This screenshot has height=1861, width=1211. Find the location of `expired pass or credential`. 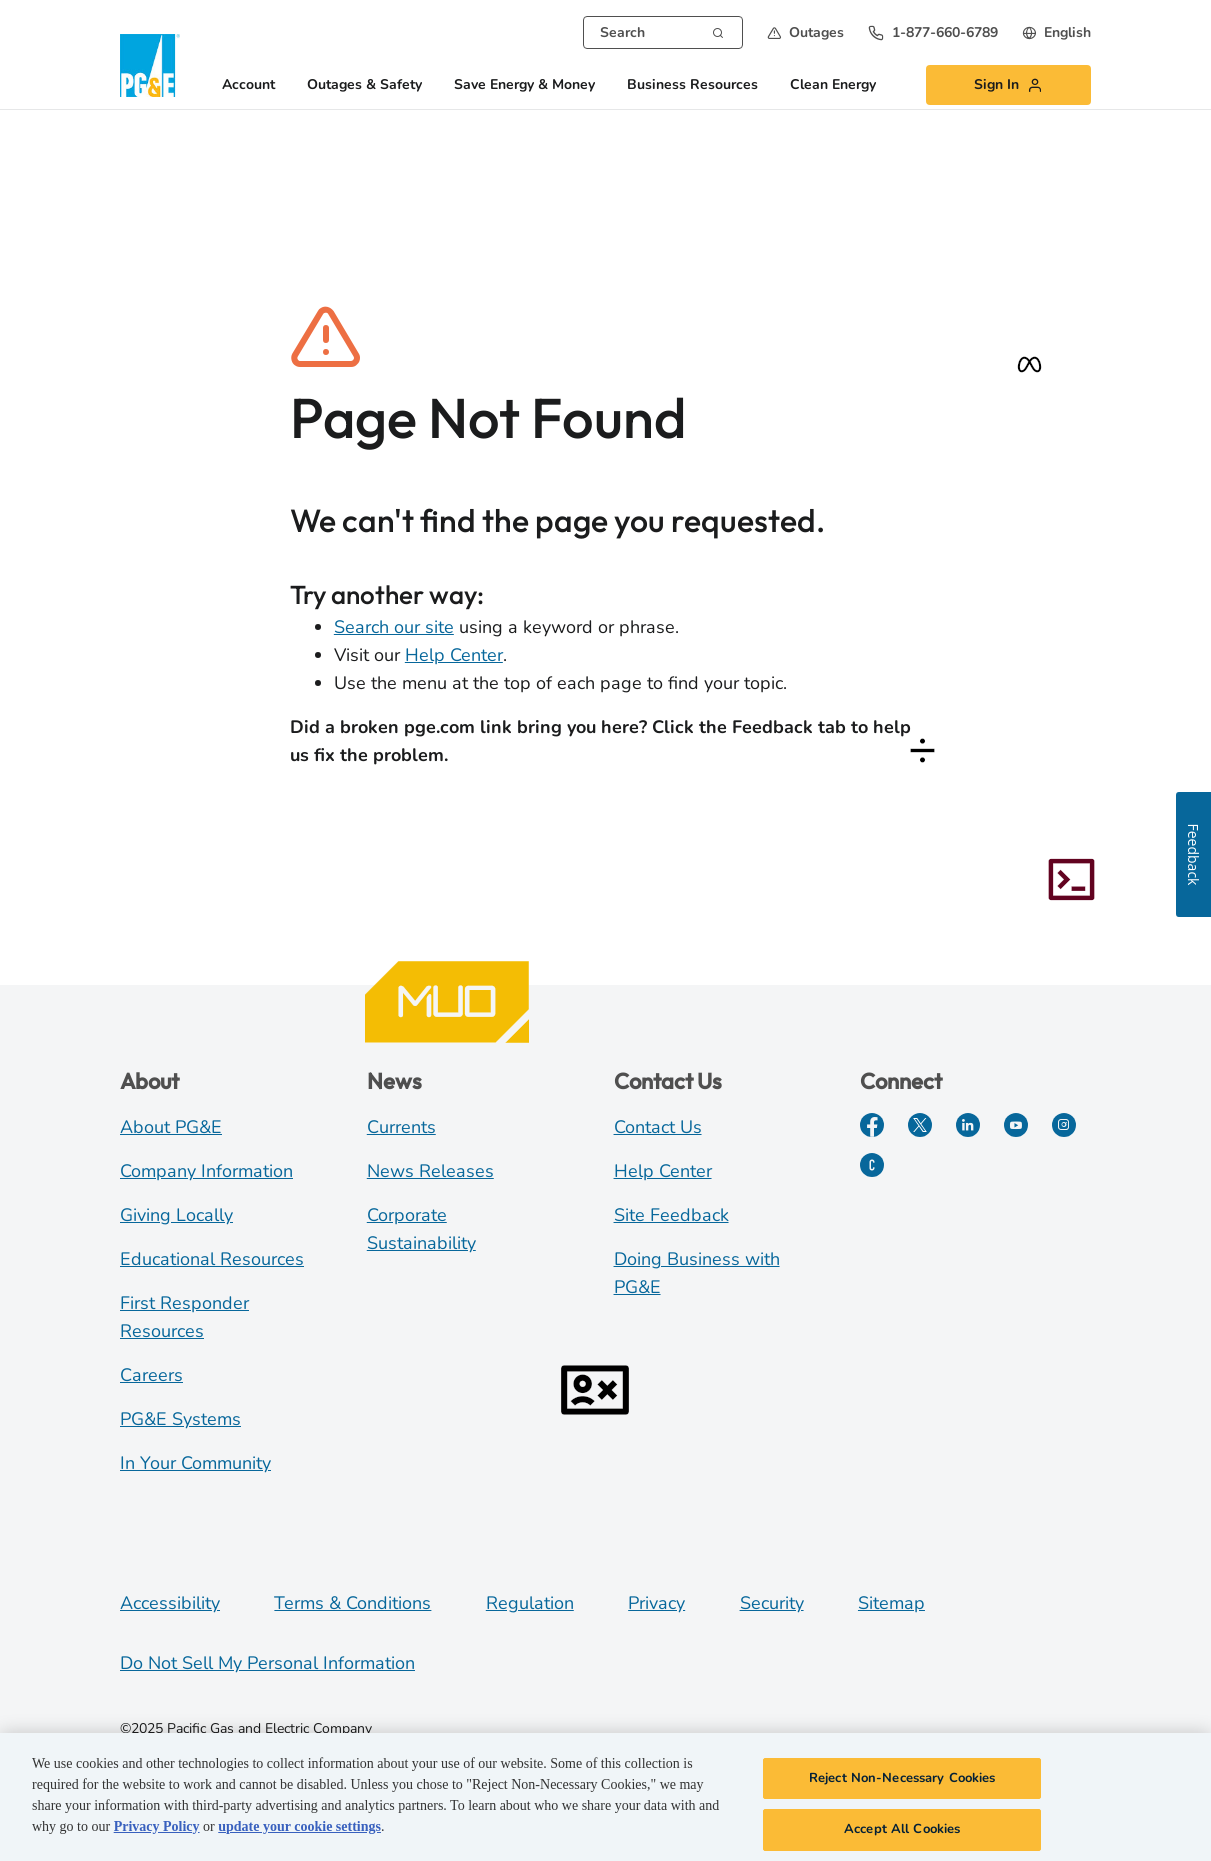

expired pass or credential is located at coordinates (595, 1390).